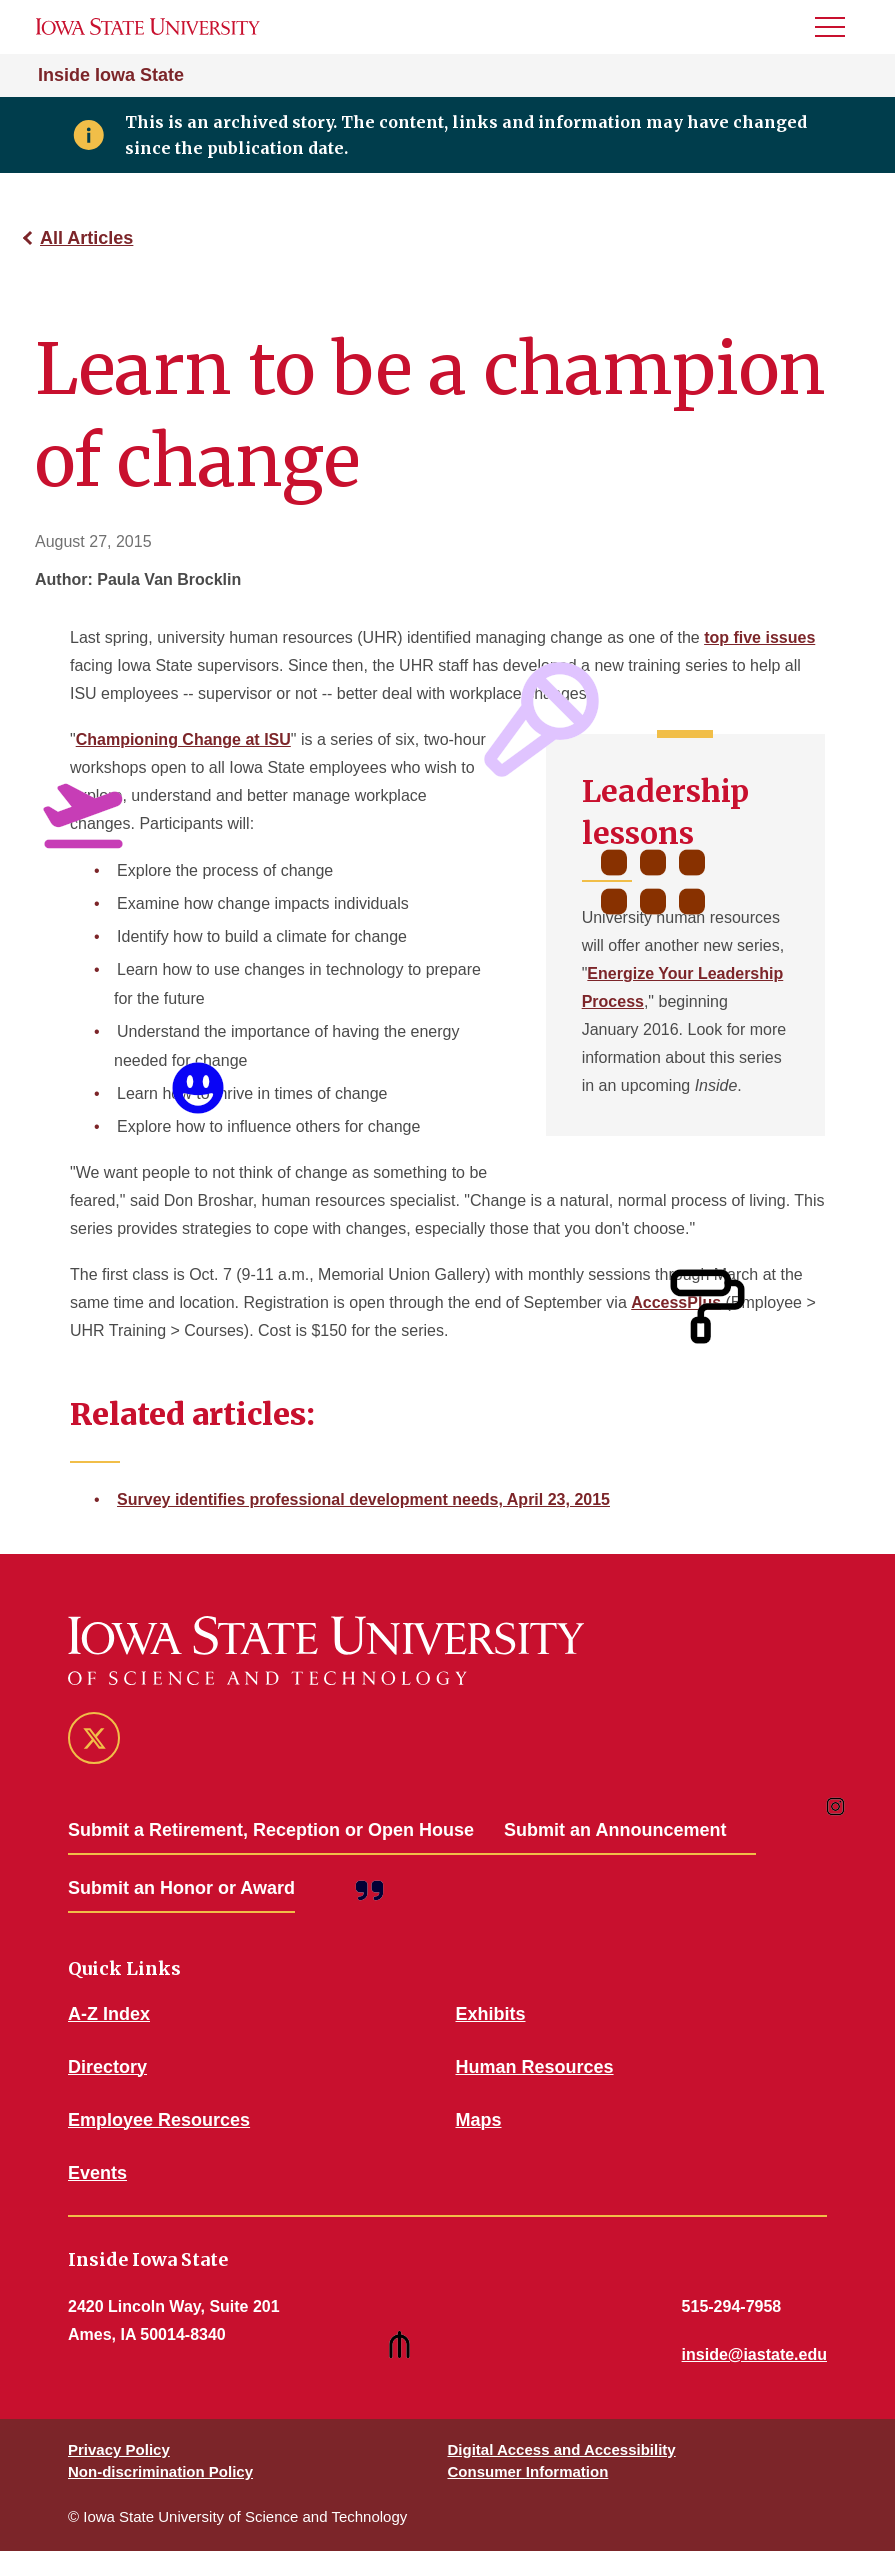  Describe the element at coordinates (707, 1306) in the screenshot. I see `customize theme or appearance settings` at that location.